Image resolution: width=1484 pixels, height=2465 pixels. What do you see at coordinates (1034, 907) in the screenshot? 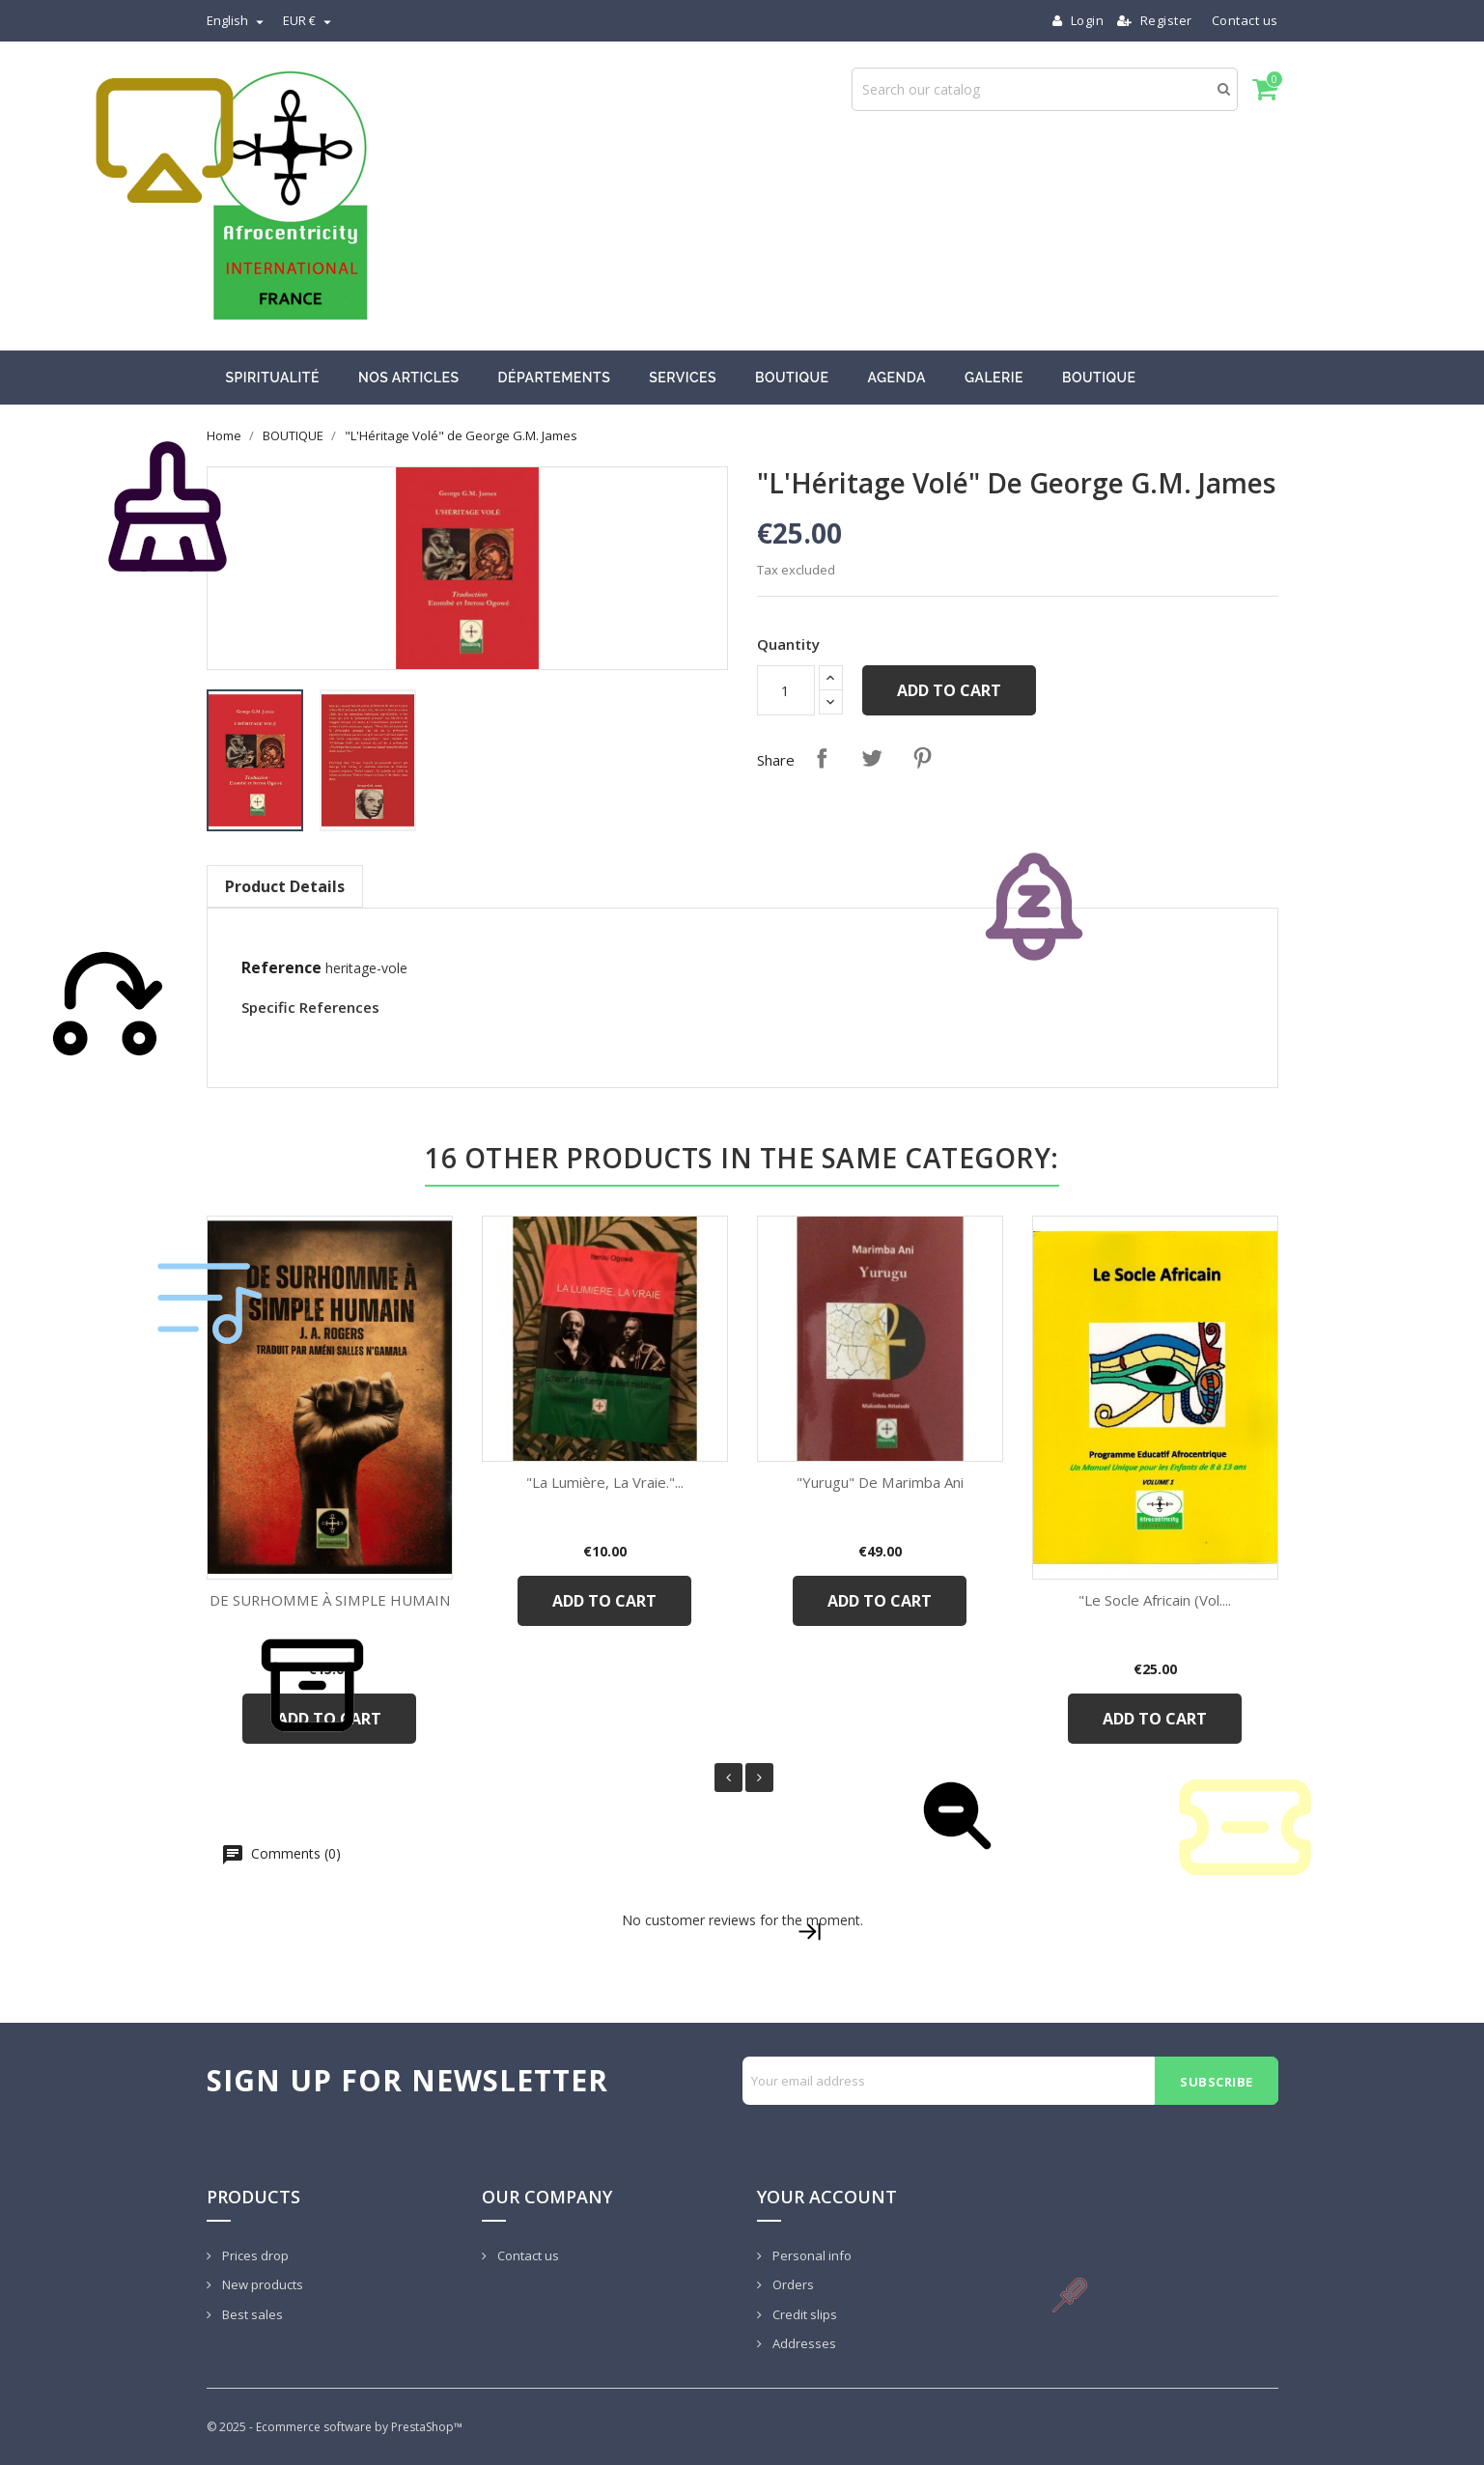
I see `snooze notifications` at bounding box center [1034, 907].